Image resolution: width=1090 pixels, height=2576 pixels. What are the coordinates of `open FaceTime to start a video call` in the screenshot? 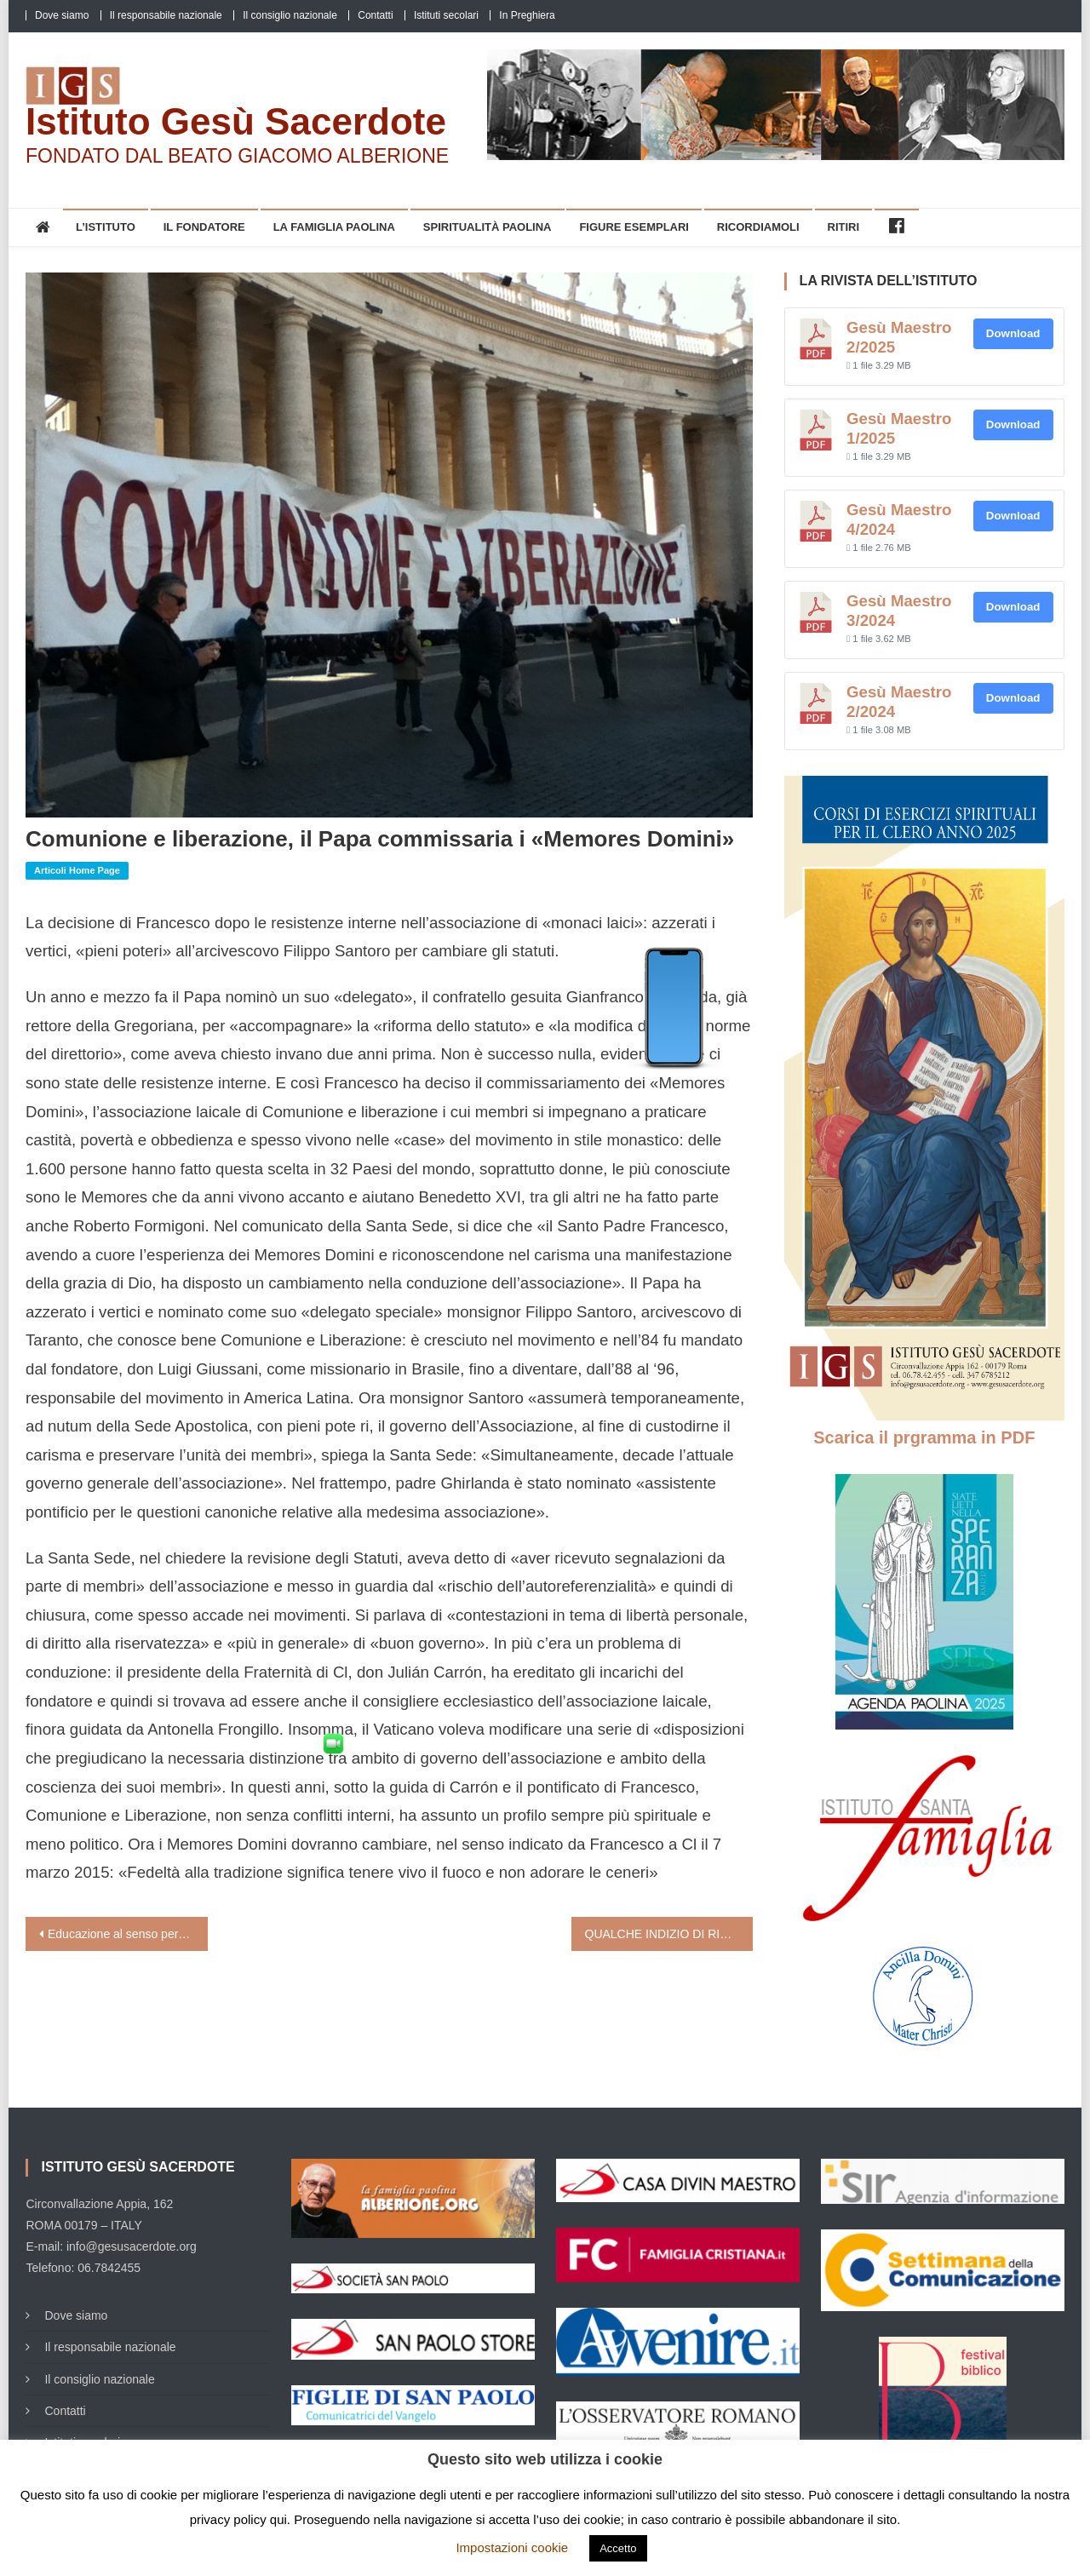 It's located at (333, 1743).